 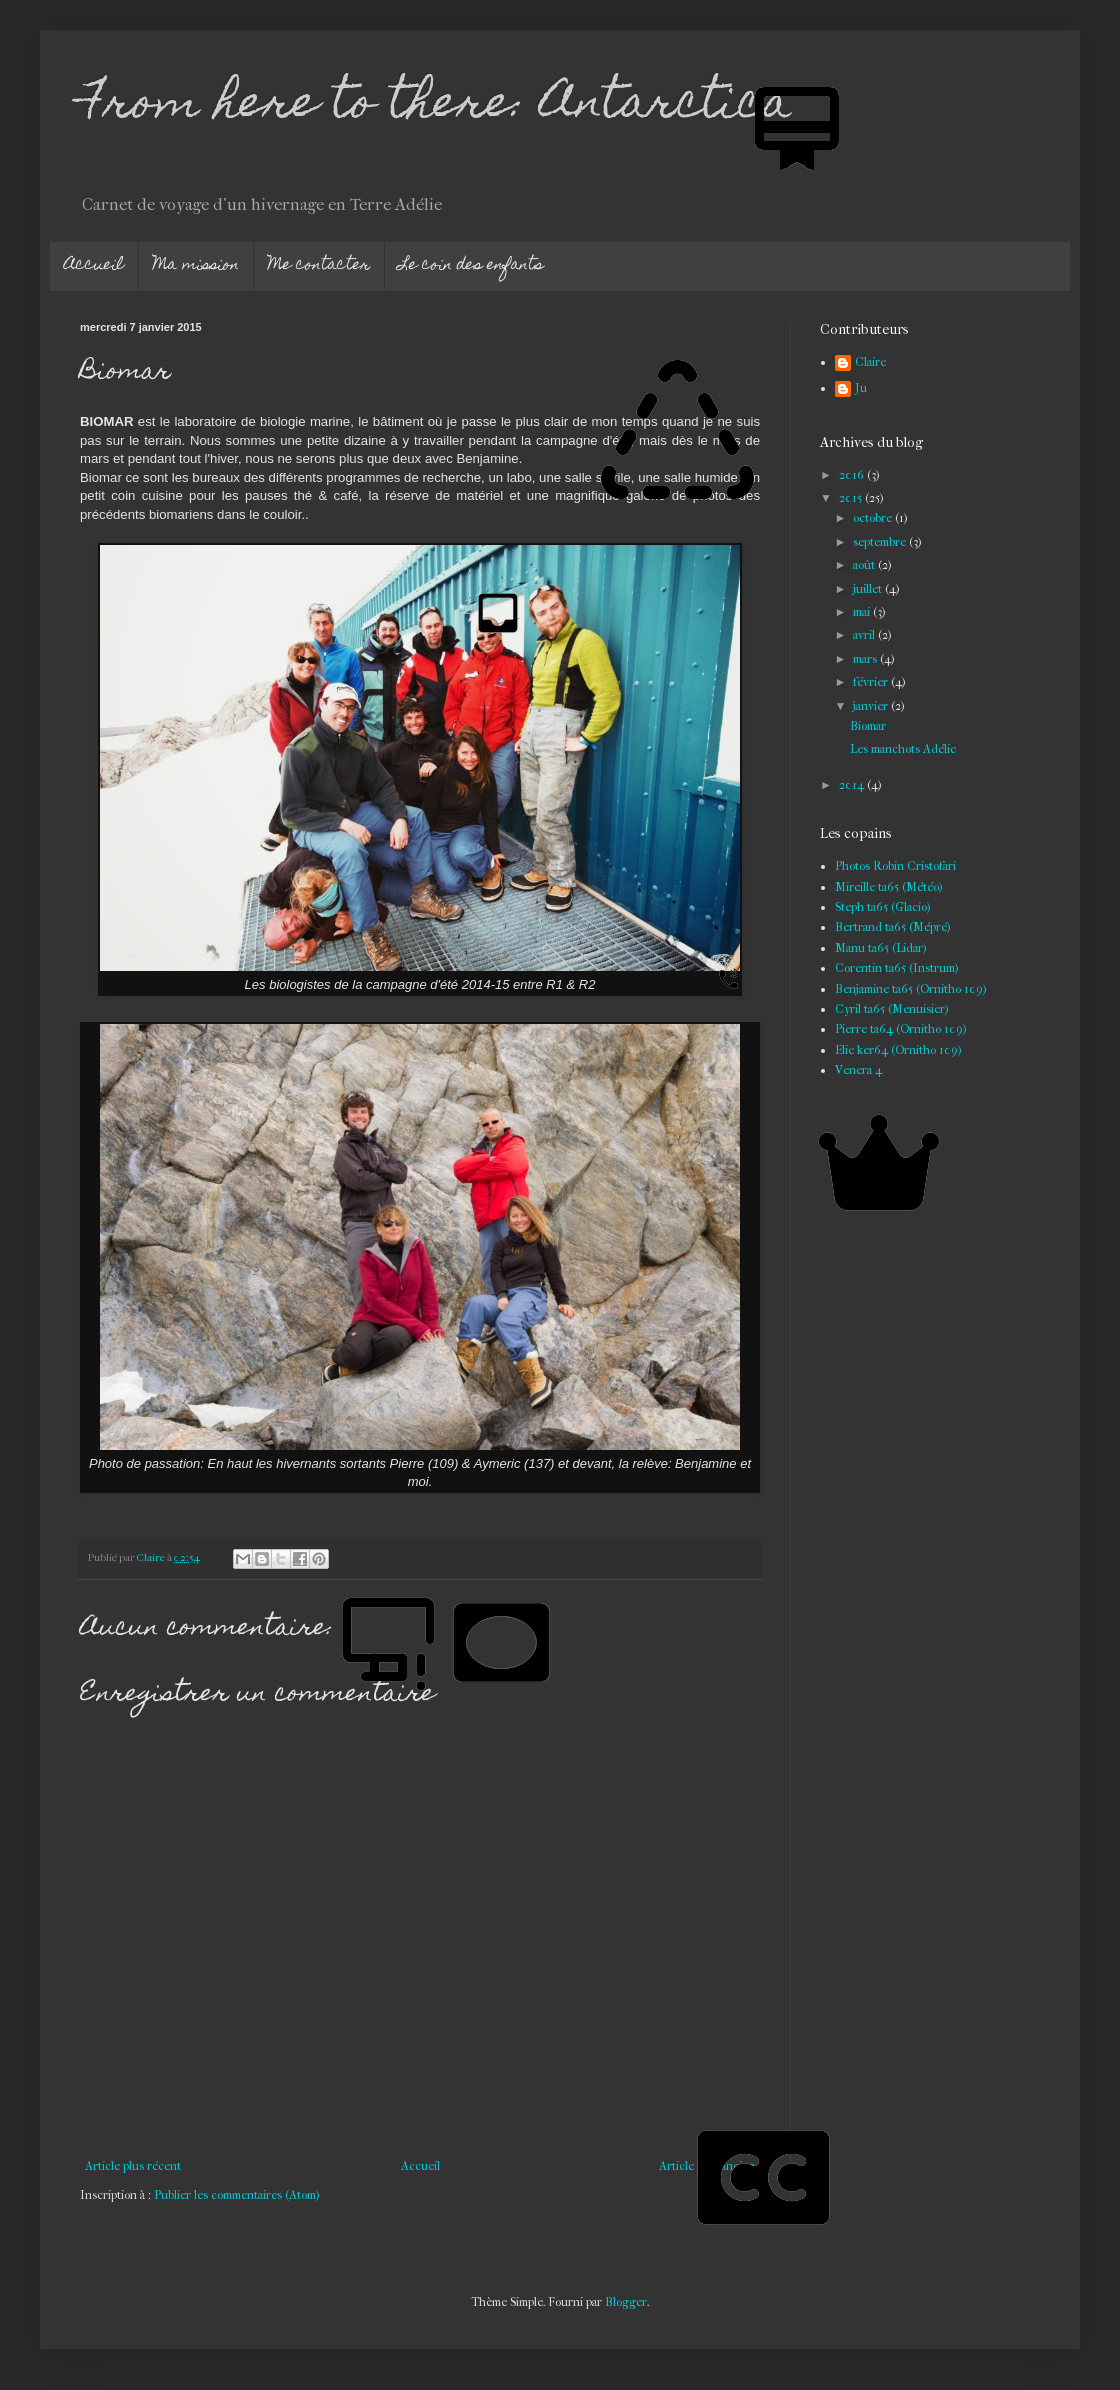 I want to click on indicates a desktop device error or warning, so click(x=388, y=1639).